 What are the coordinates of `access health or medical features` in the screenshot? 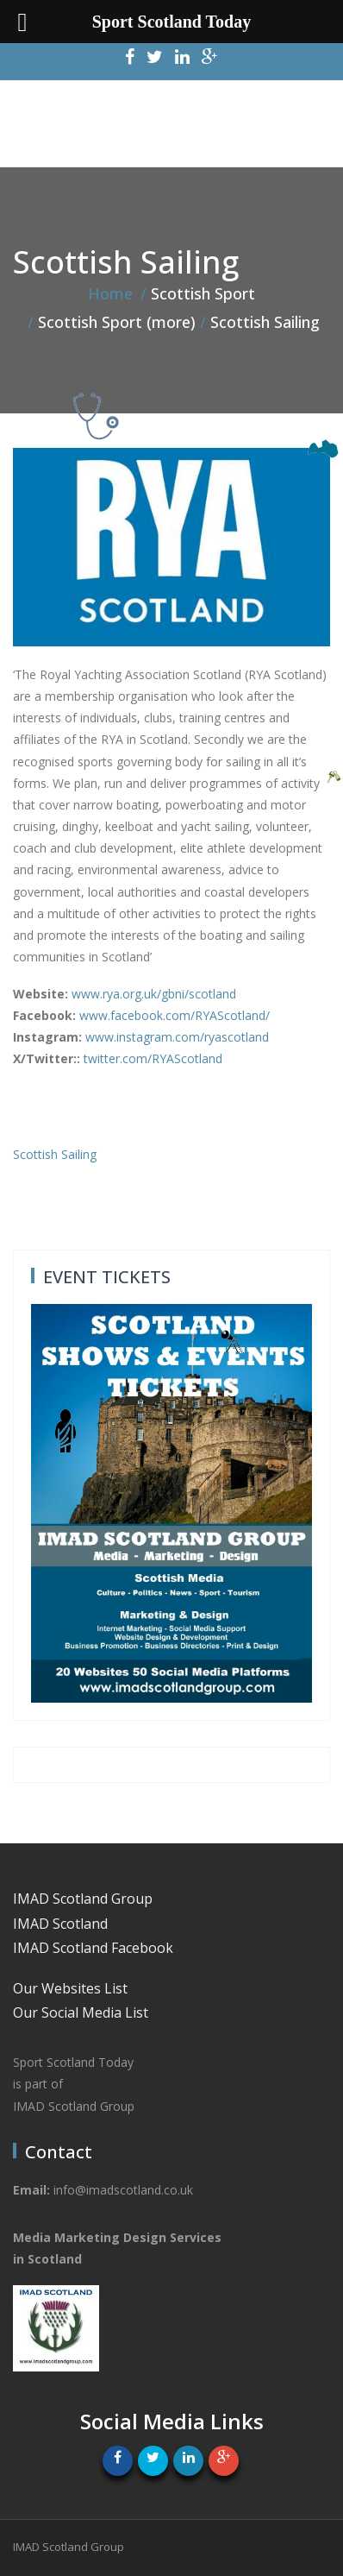 It's located at (96, 416).